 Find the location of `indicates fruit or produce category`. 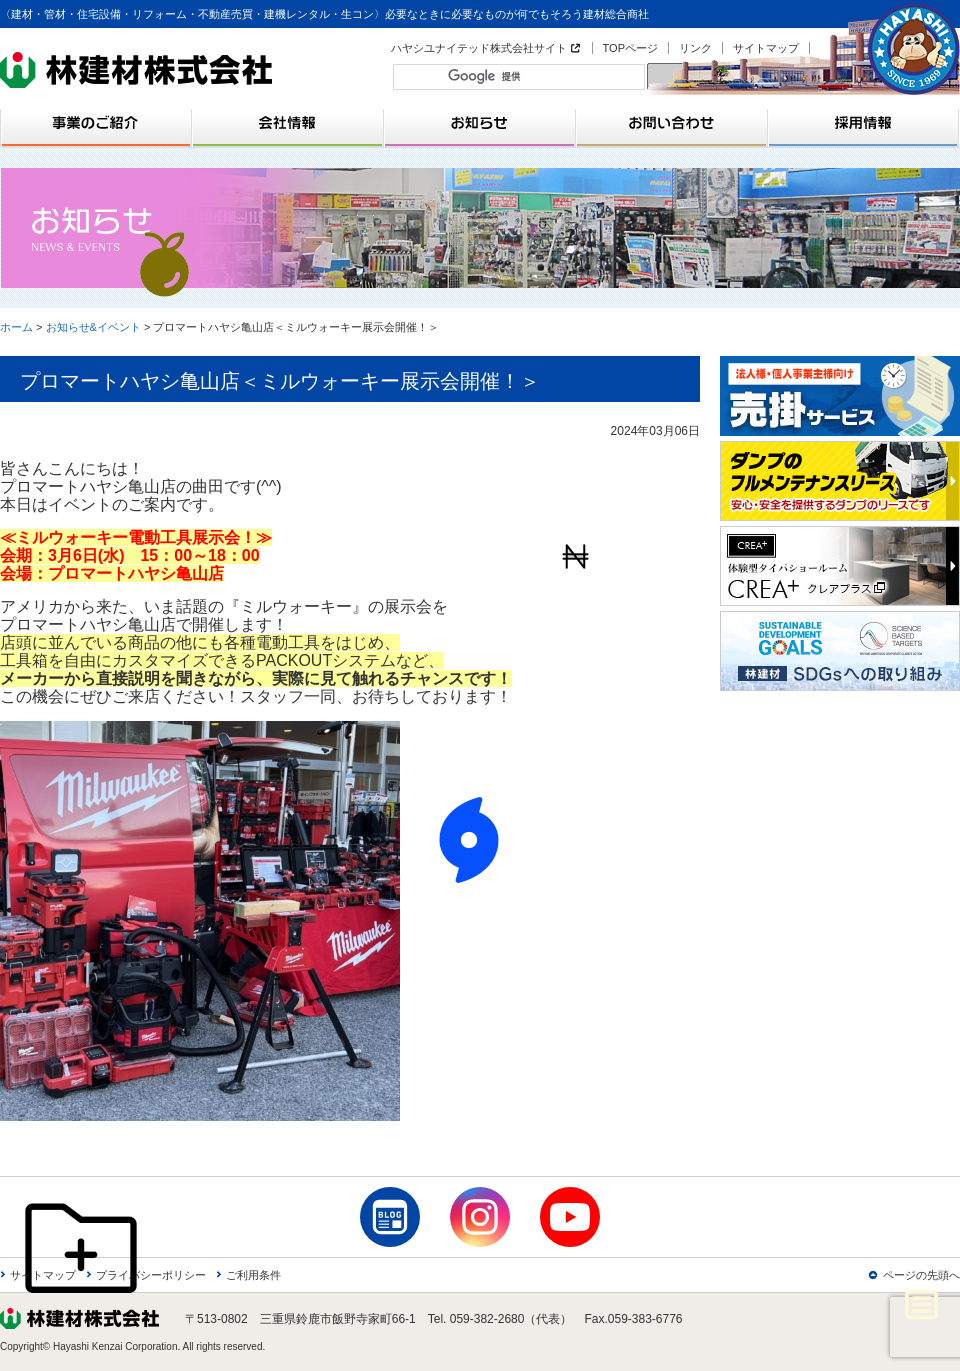

indicates fruit or produce category is located at coordinates (164, 265).